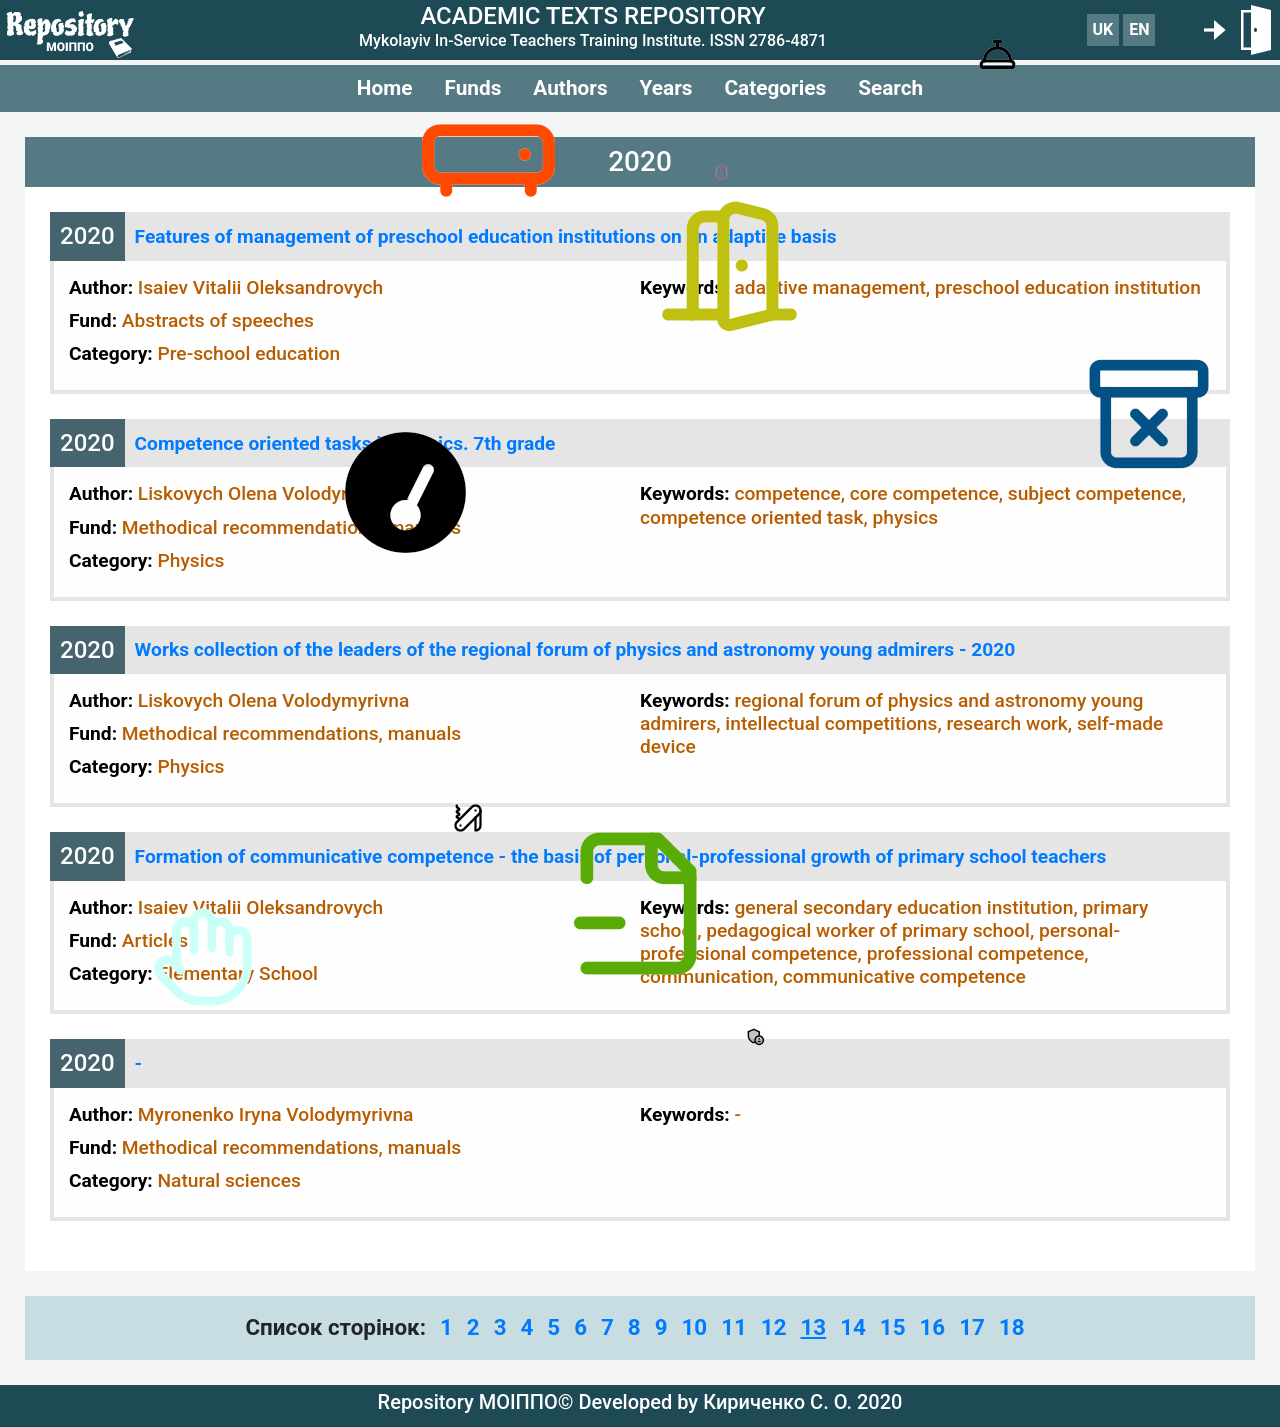  I want to click on security warning or alert detected, so click(721, 172).